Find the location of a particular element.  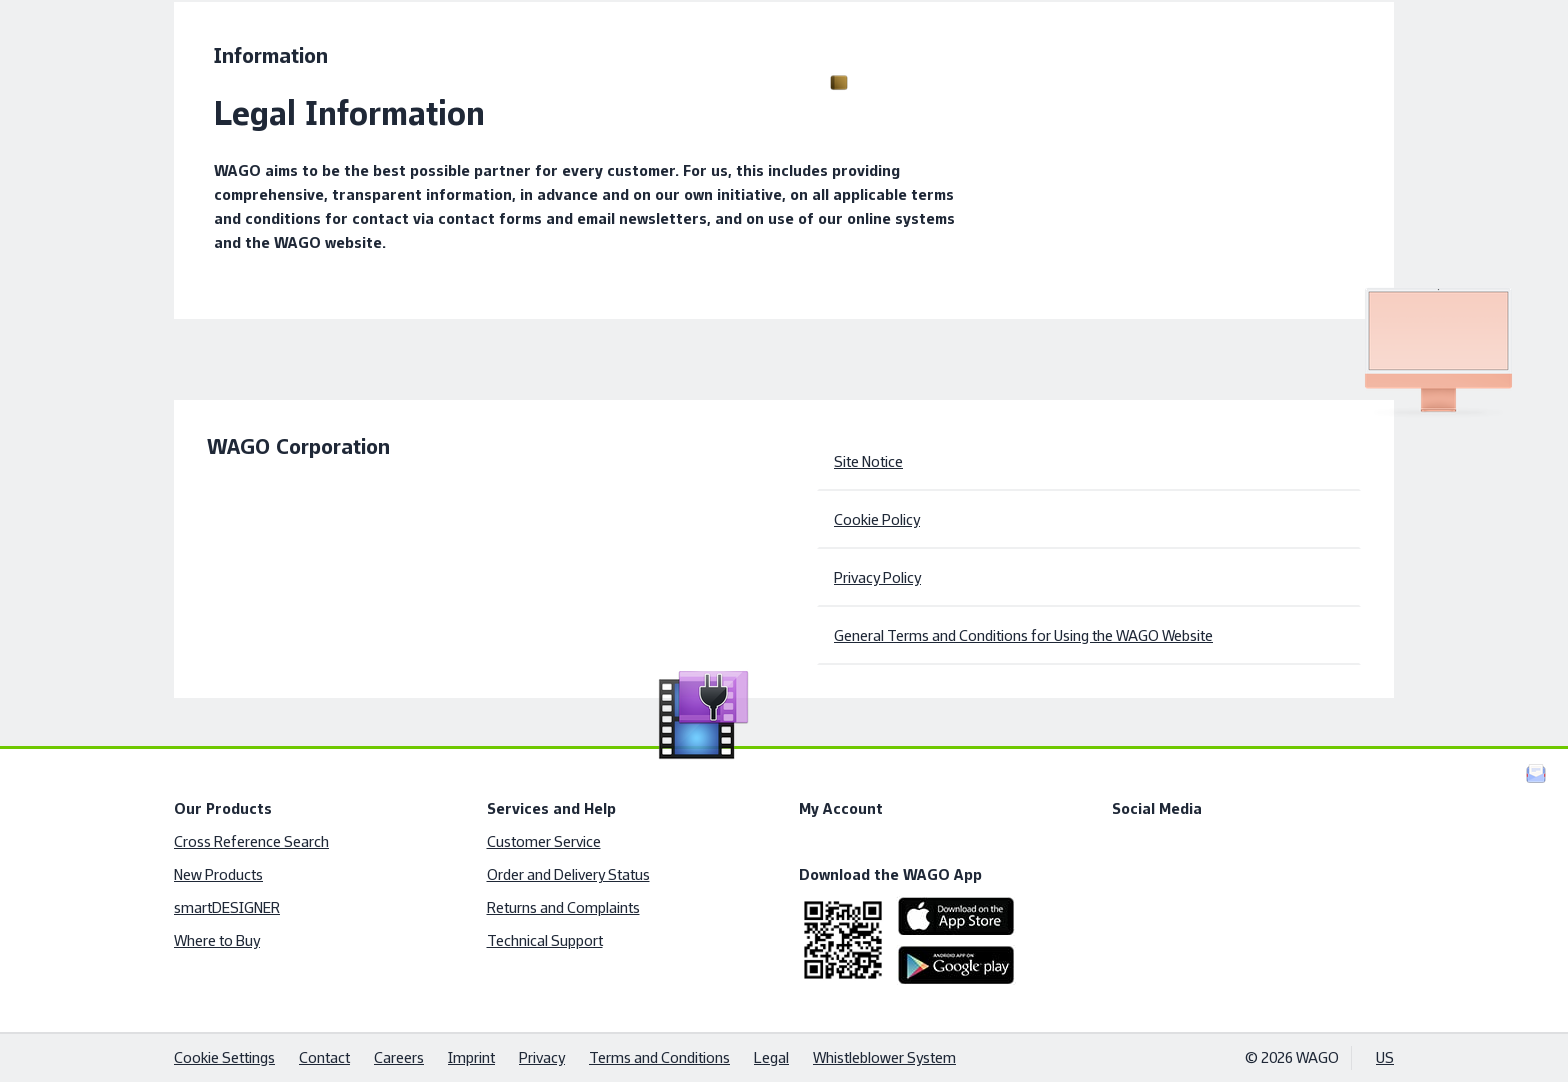

access your desktop folder is located at coordinates (839, 82).